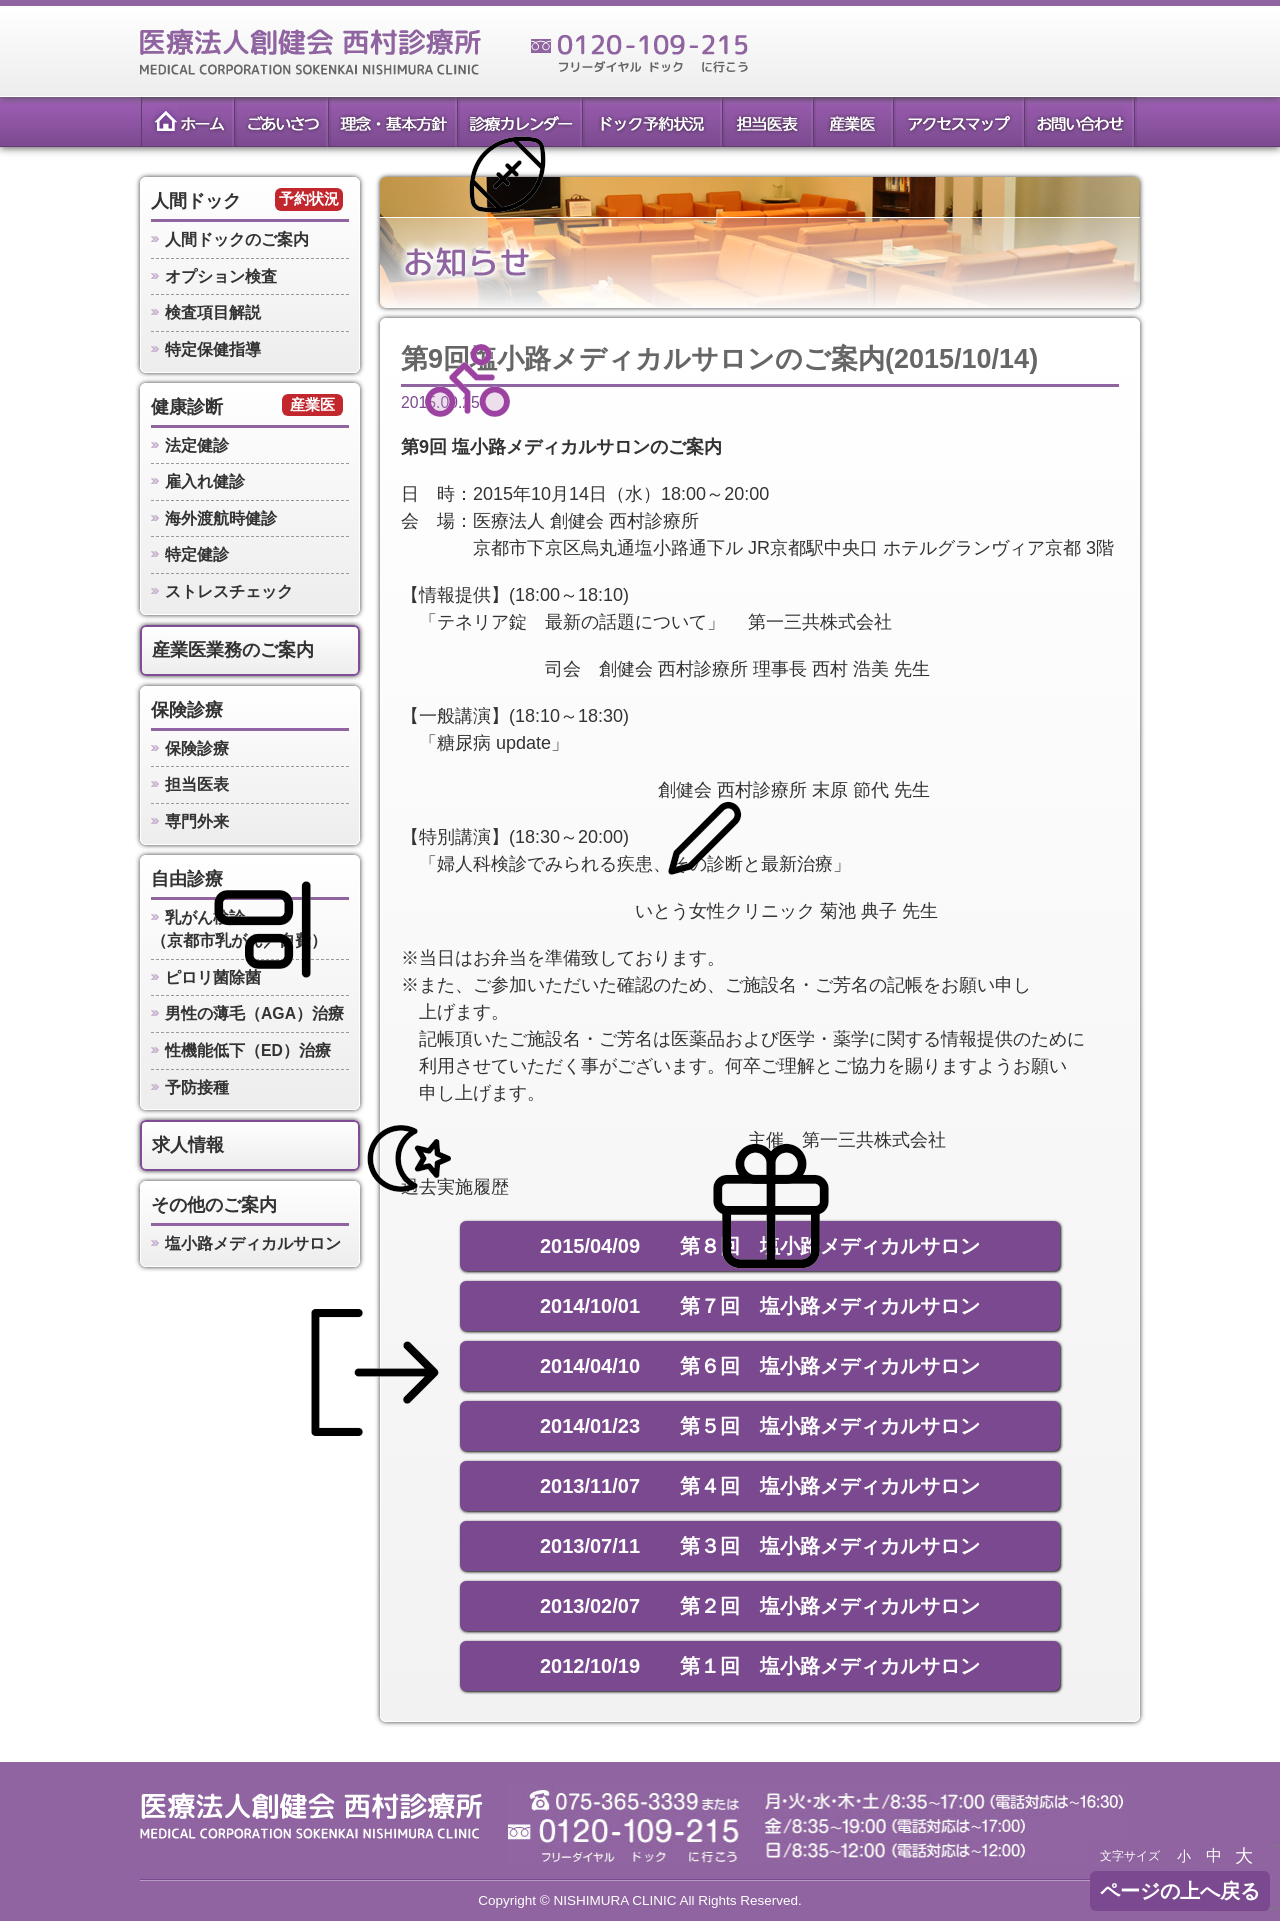 The width and height of the screenshot is (1280, 1921). What do you see at coordinates (467, 383) in the screenshot?
I see `access bike rental or cycling options` at bounding box center [467, 383].